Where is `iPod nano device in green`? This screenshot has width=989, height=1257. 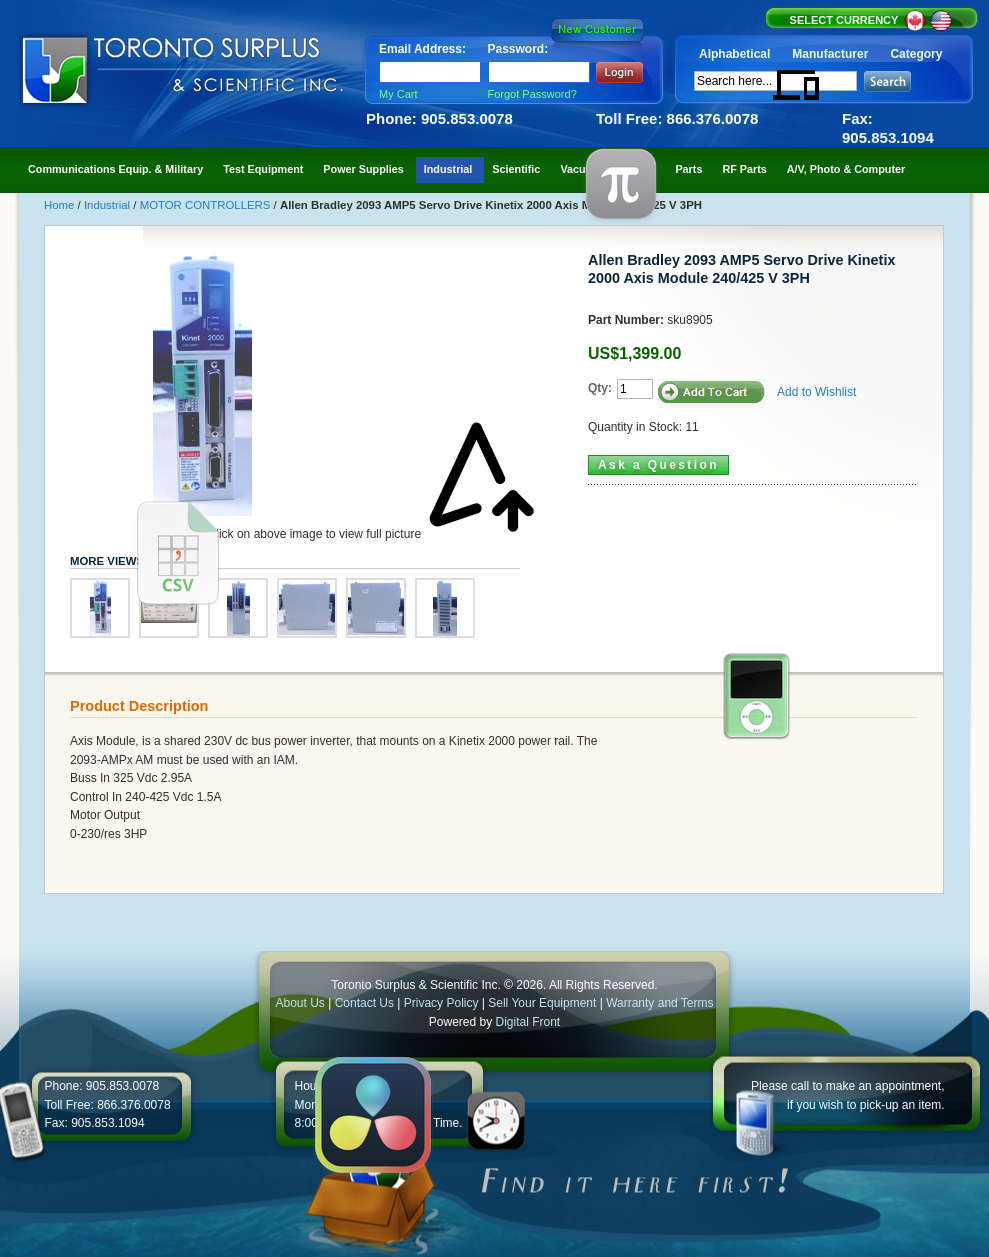 iPod nano device in green is located at coordinates (756, 676).